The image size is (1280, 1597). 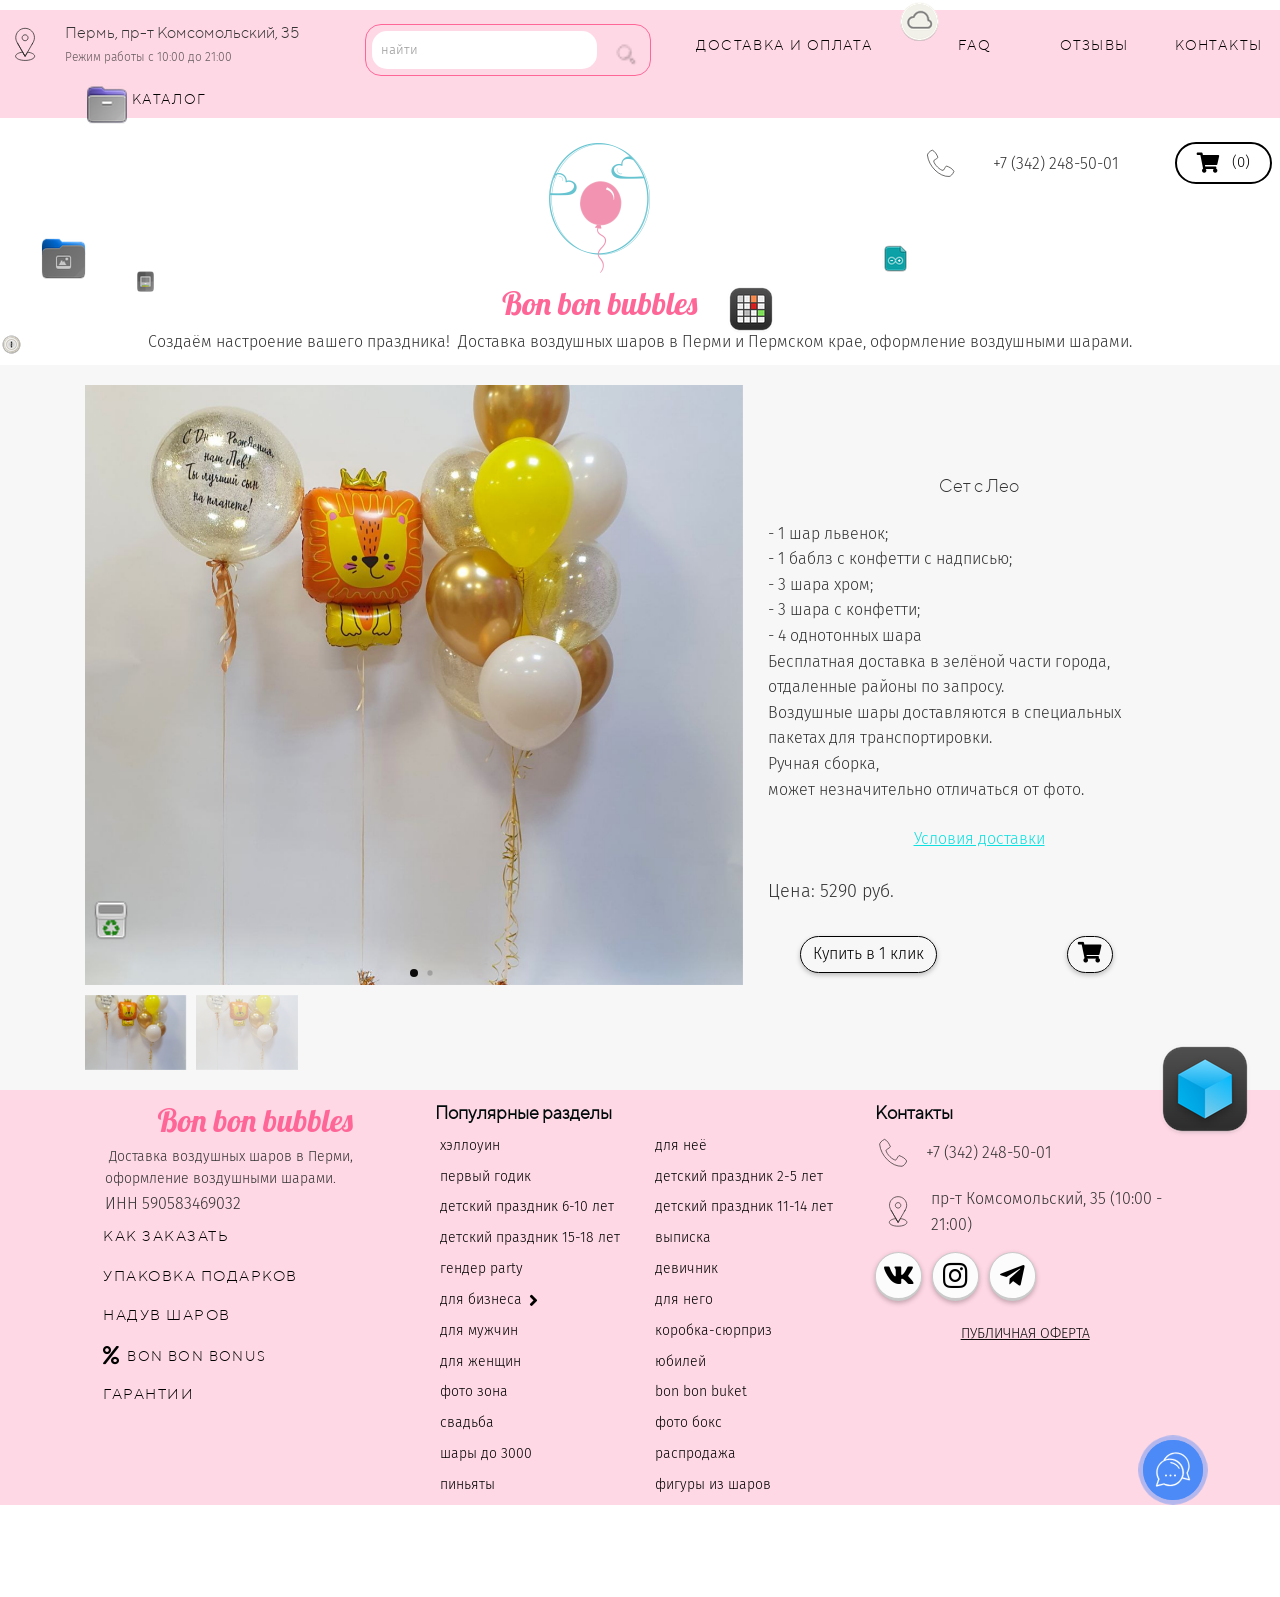 I want to click on open hitori puzzle game, so click(x=751, y=309).